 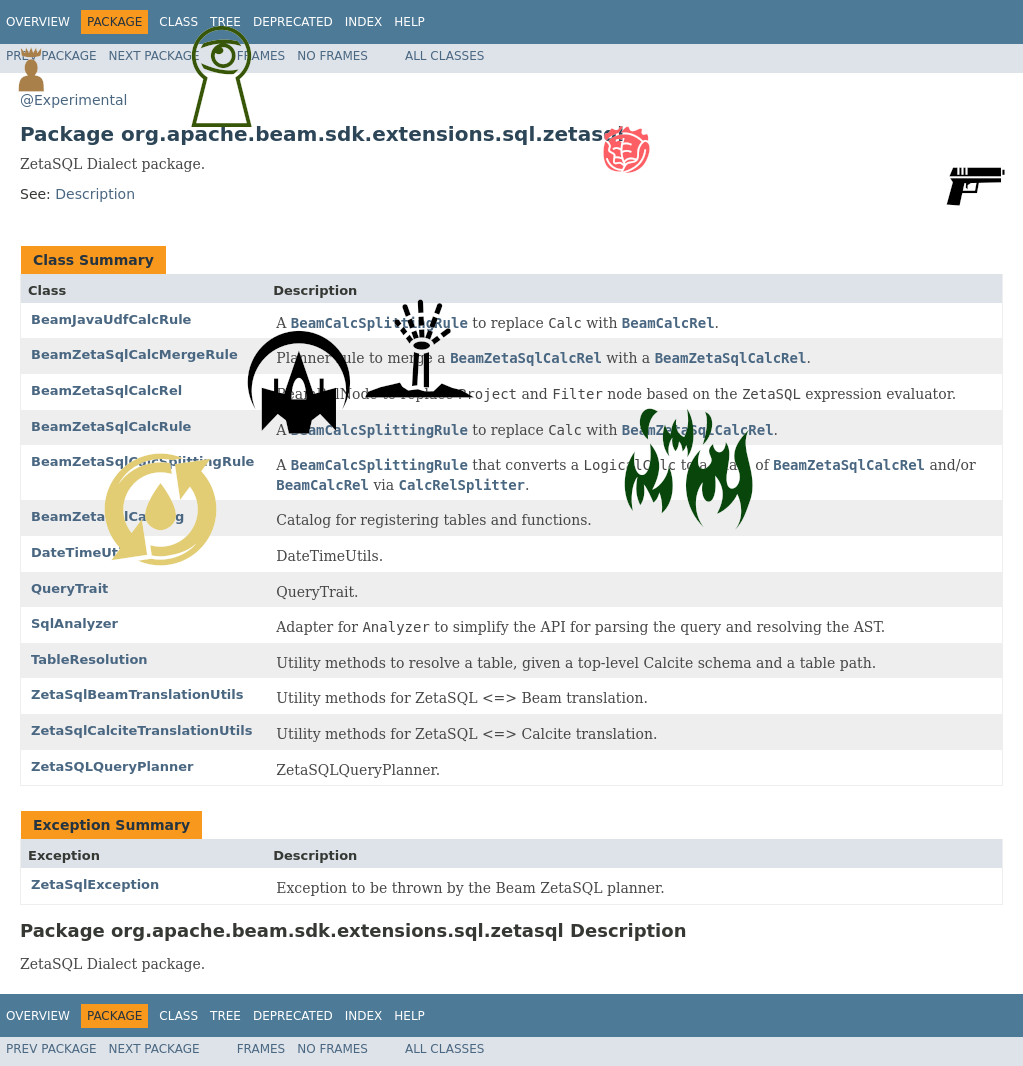 I want to click on access weapons or firearms in a game inventory, so click(x=975, y=185).